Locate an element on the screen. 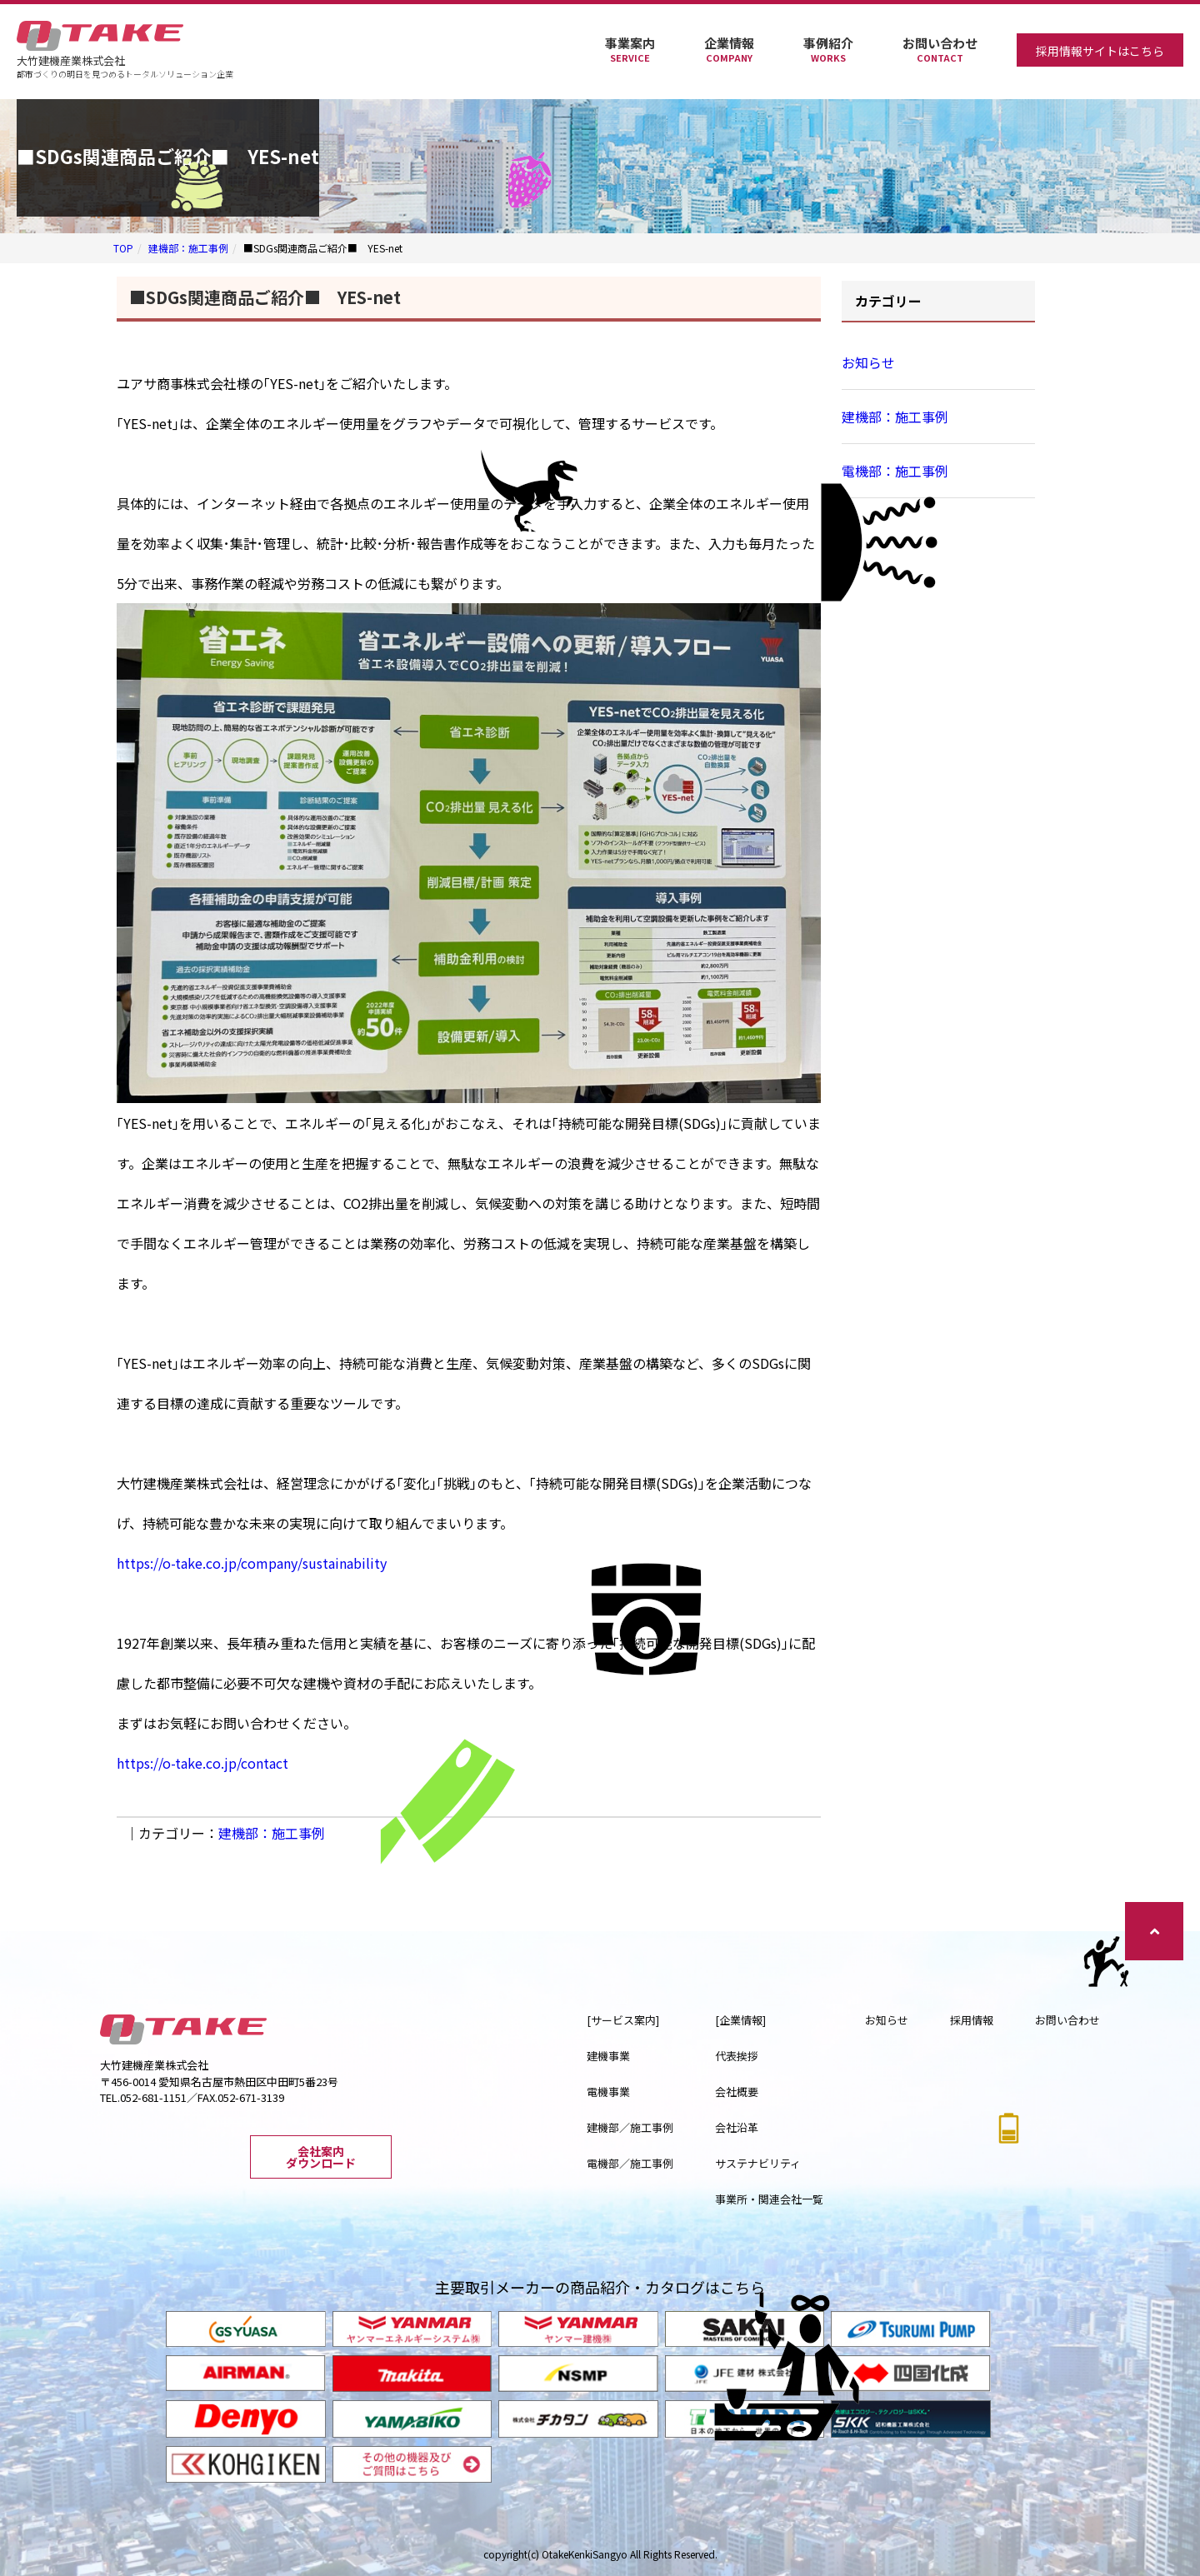  view the magician tarot card is located at coordinates (788, 2367).